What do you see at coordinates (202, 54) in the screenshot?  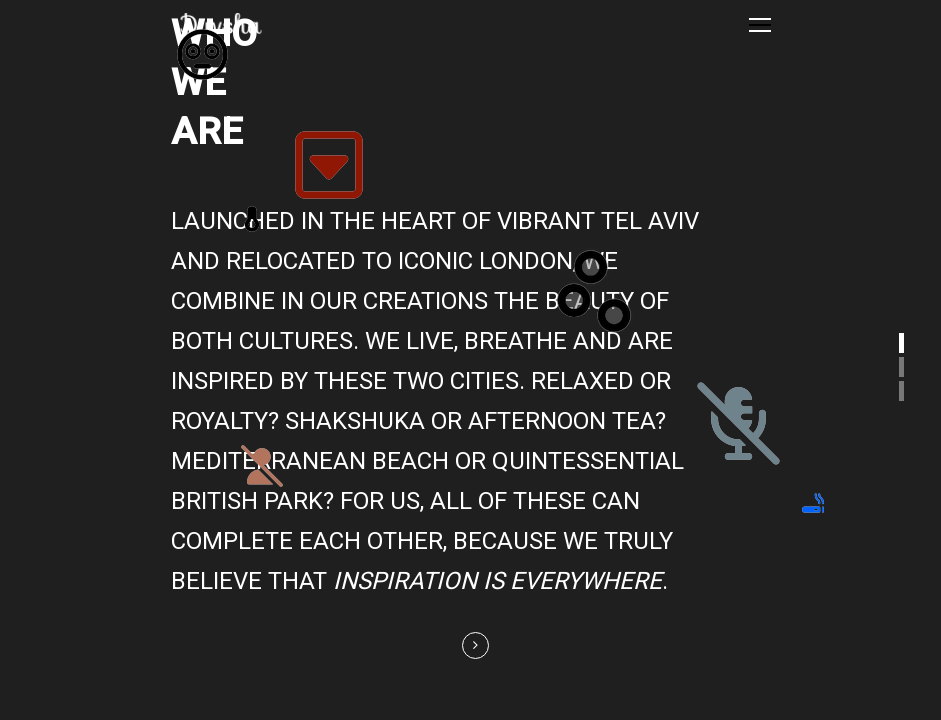 I see `flushed or surprised emoji reaction` at bounding box center [202, 54].